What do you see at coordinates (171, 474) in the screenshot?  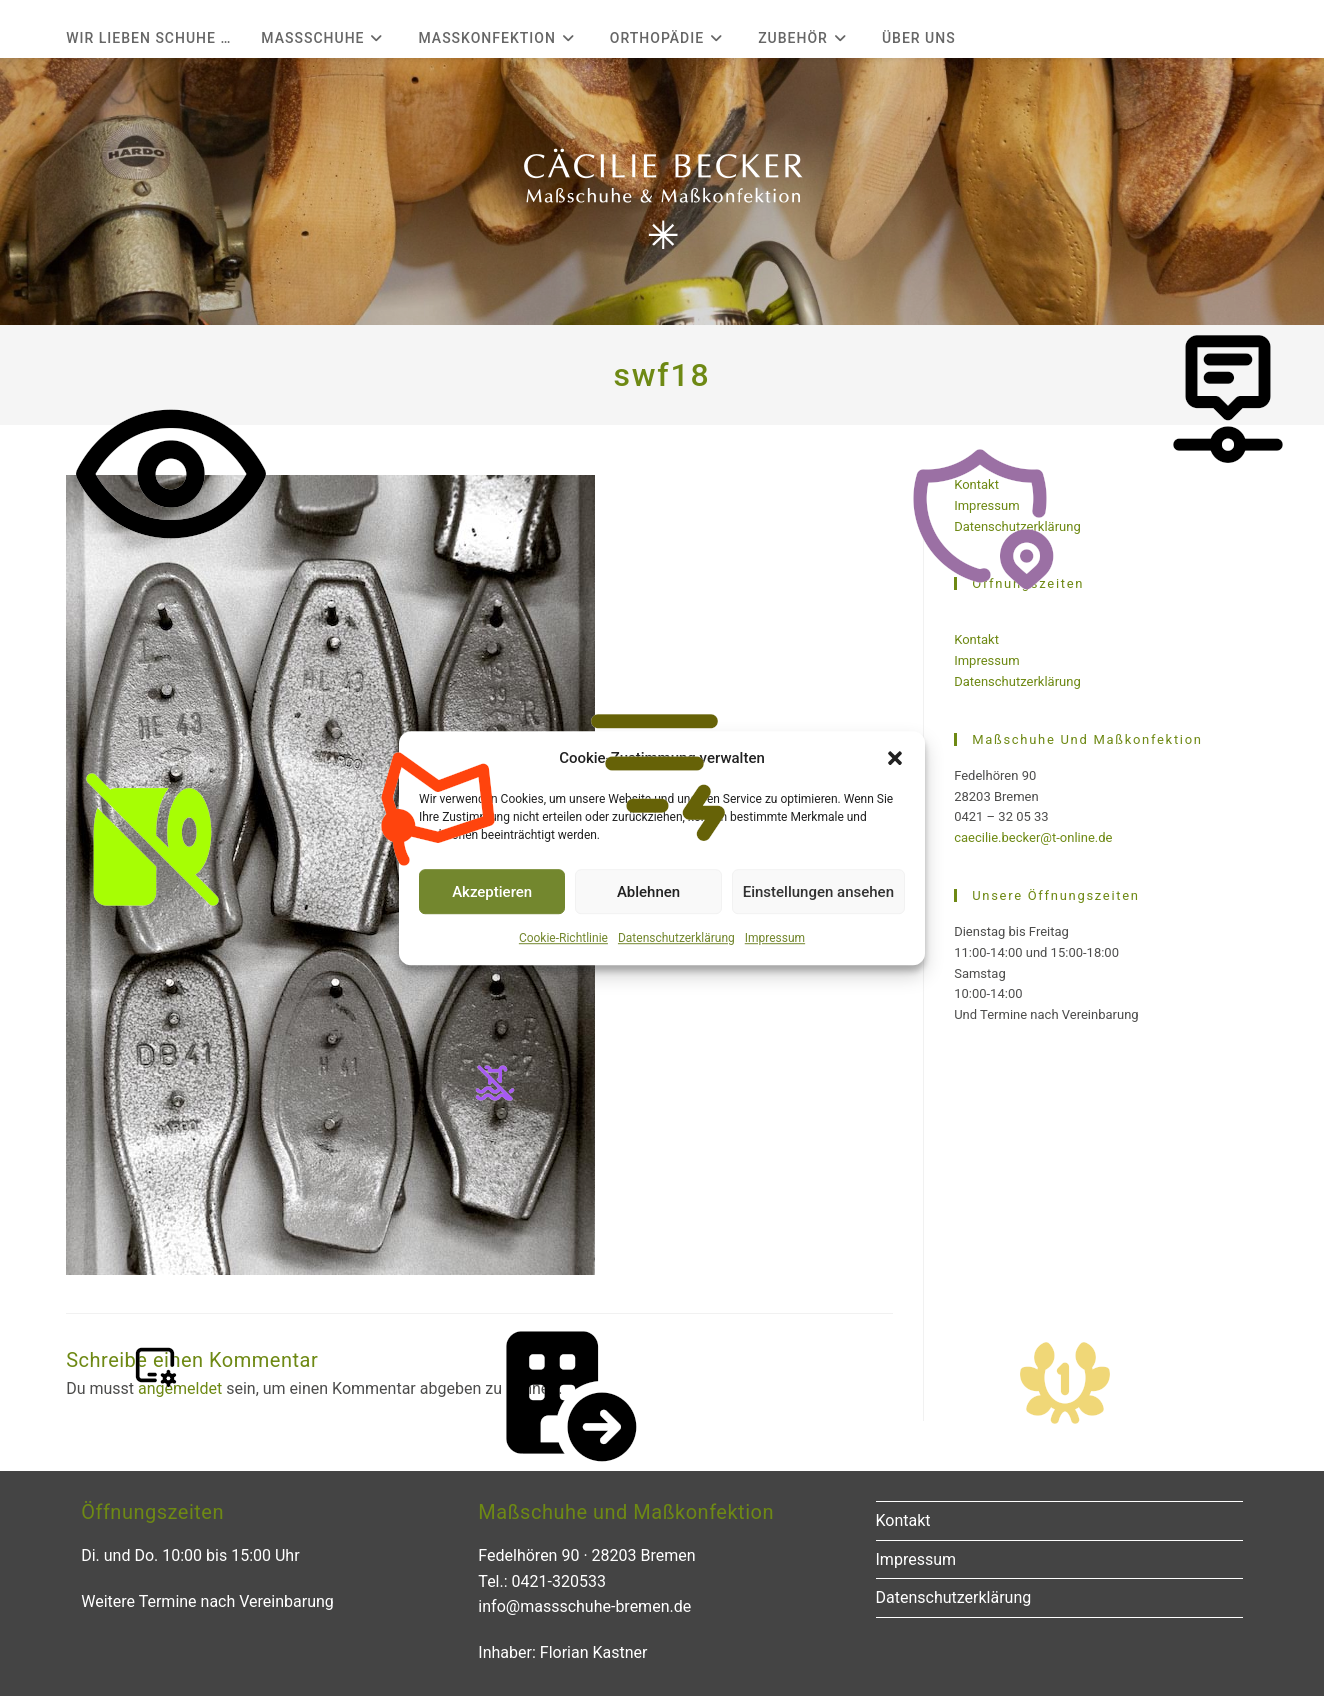 I see `view or preview content` at bounding box center [171, 474].